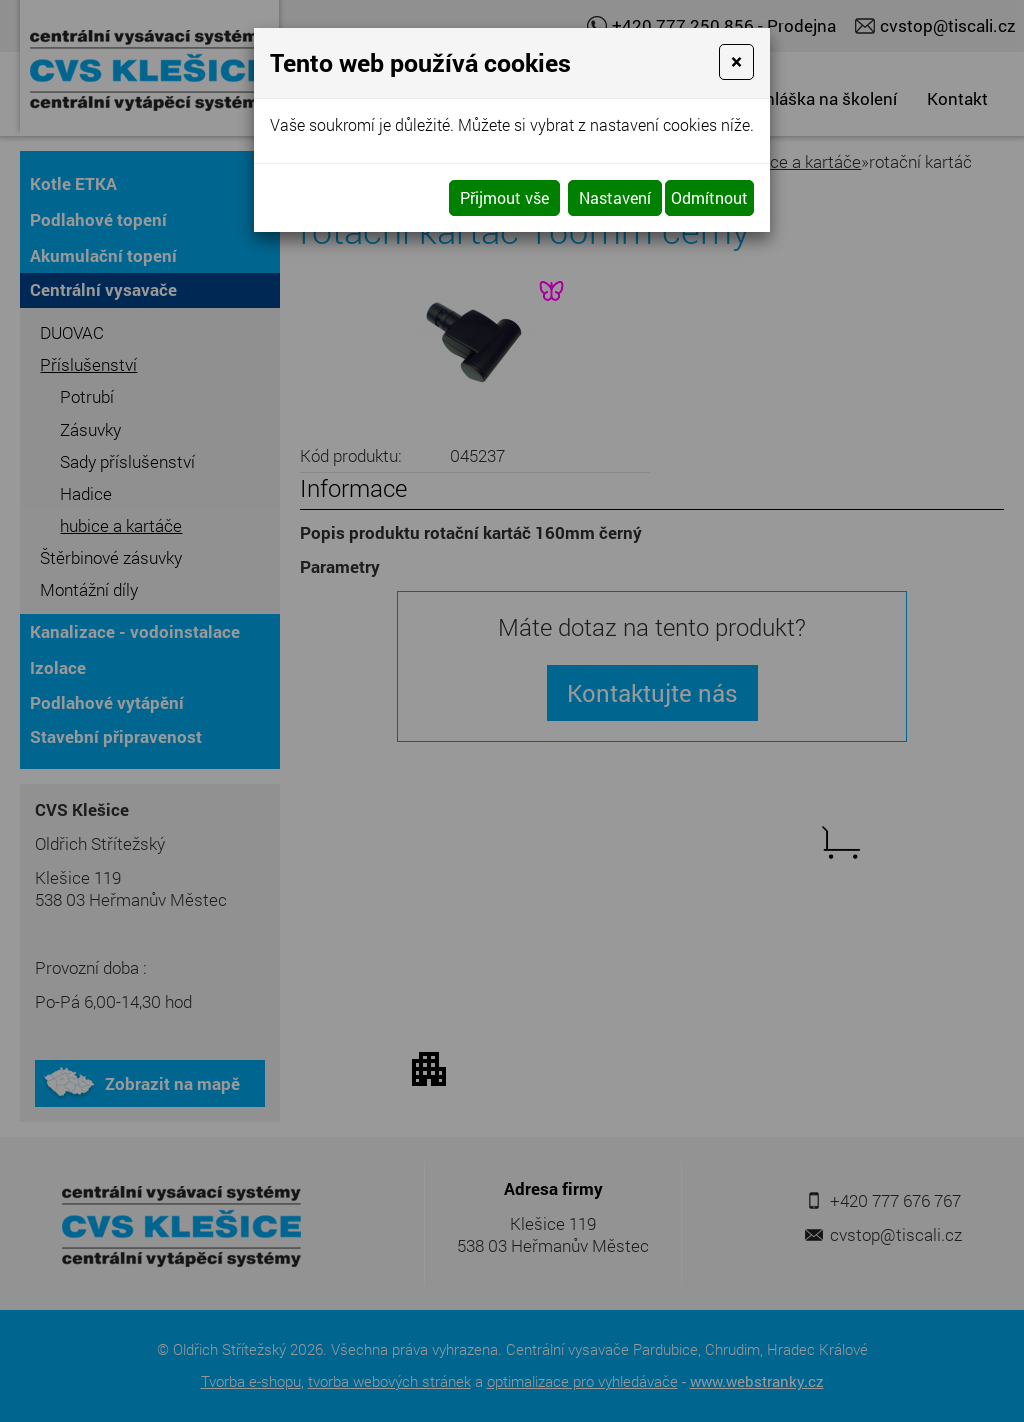  Describe the element at coordinates (429, 1069) in the screenshot. I see `view apartment or building listings` at that location.